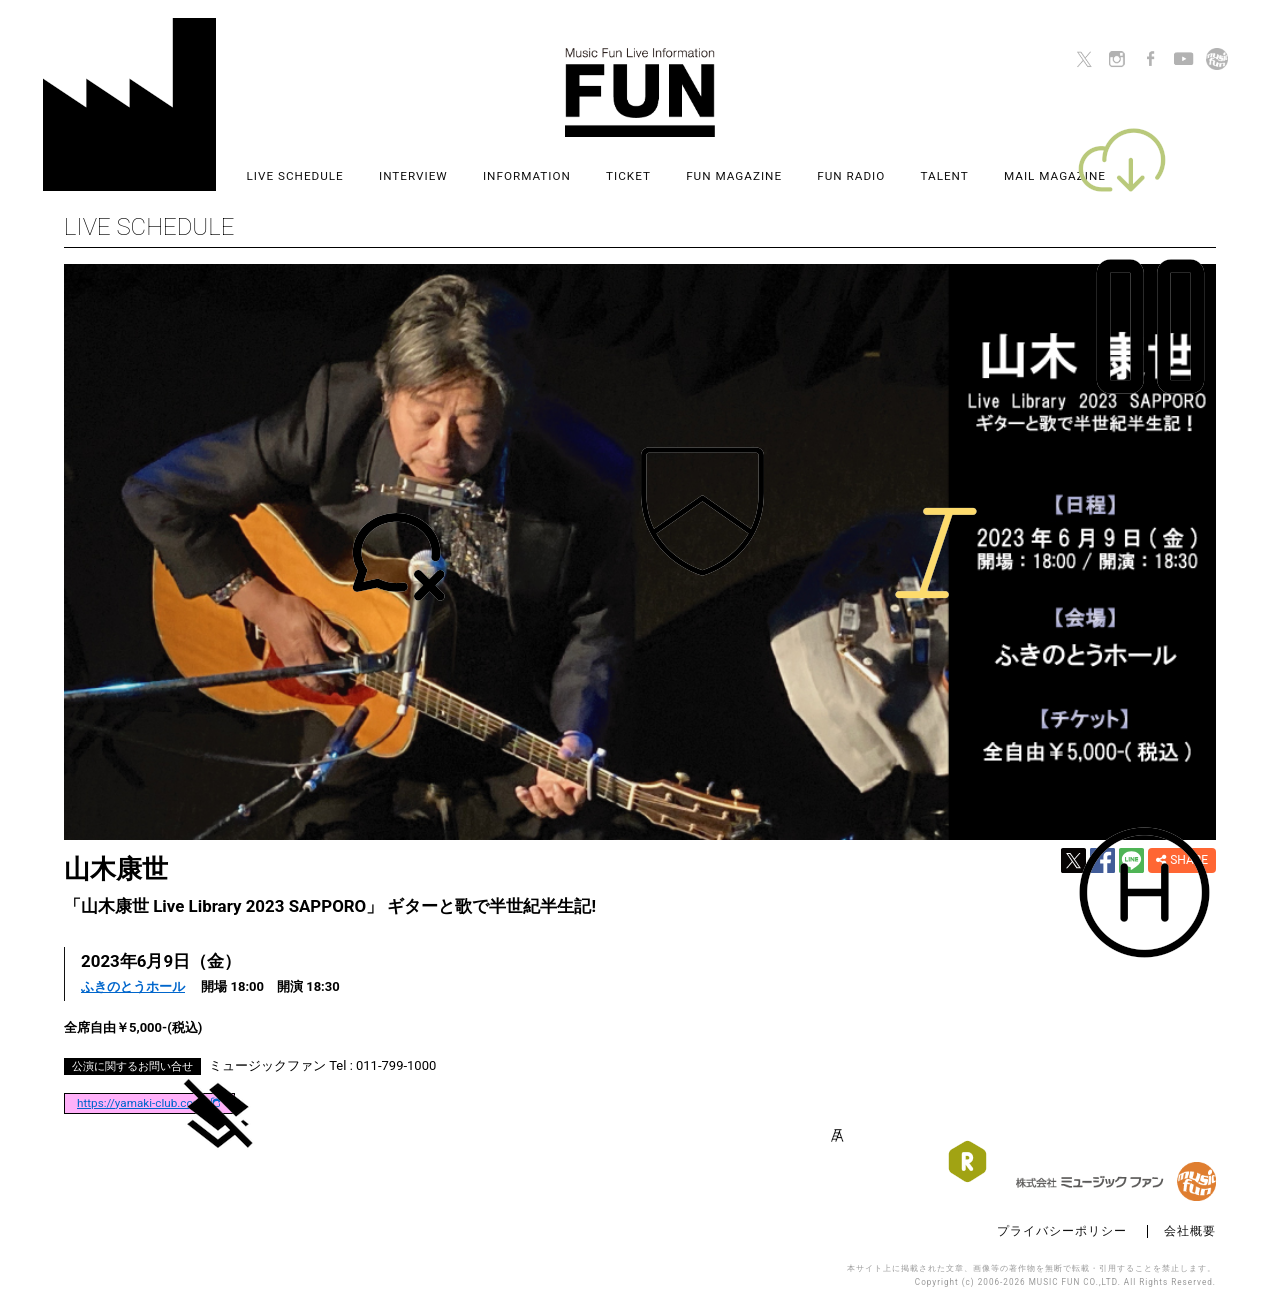 The image size is (1280, 1306). Describe the element at coordinates (1150, 326) in the screenshot. I see `pause media playback` at that location.